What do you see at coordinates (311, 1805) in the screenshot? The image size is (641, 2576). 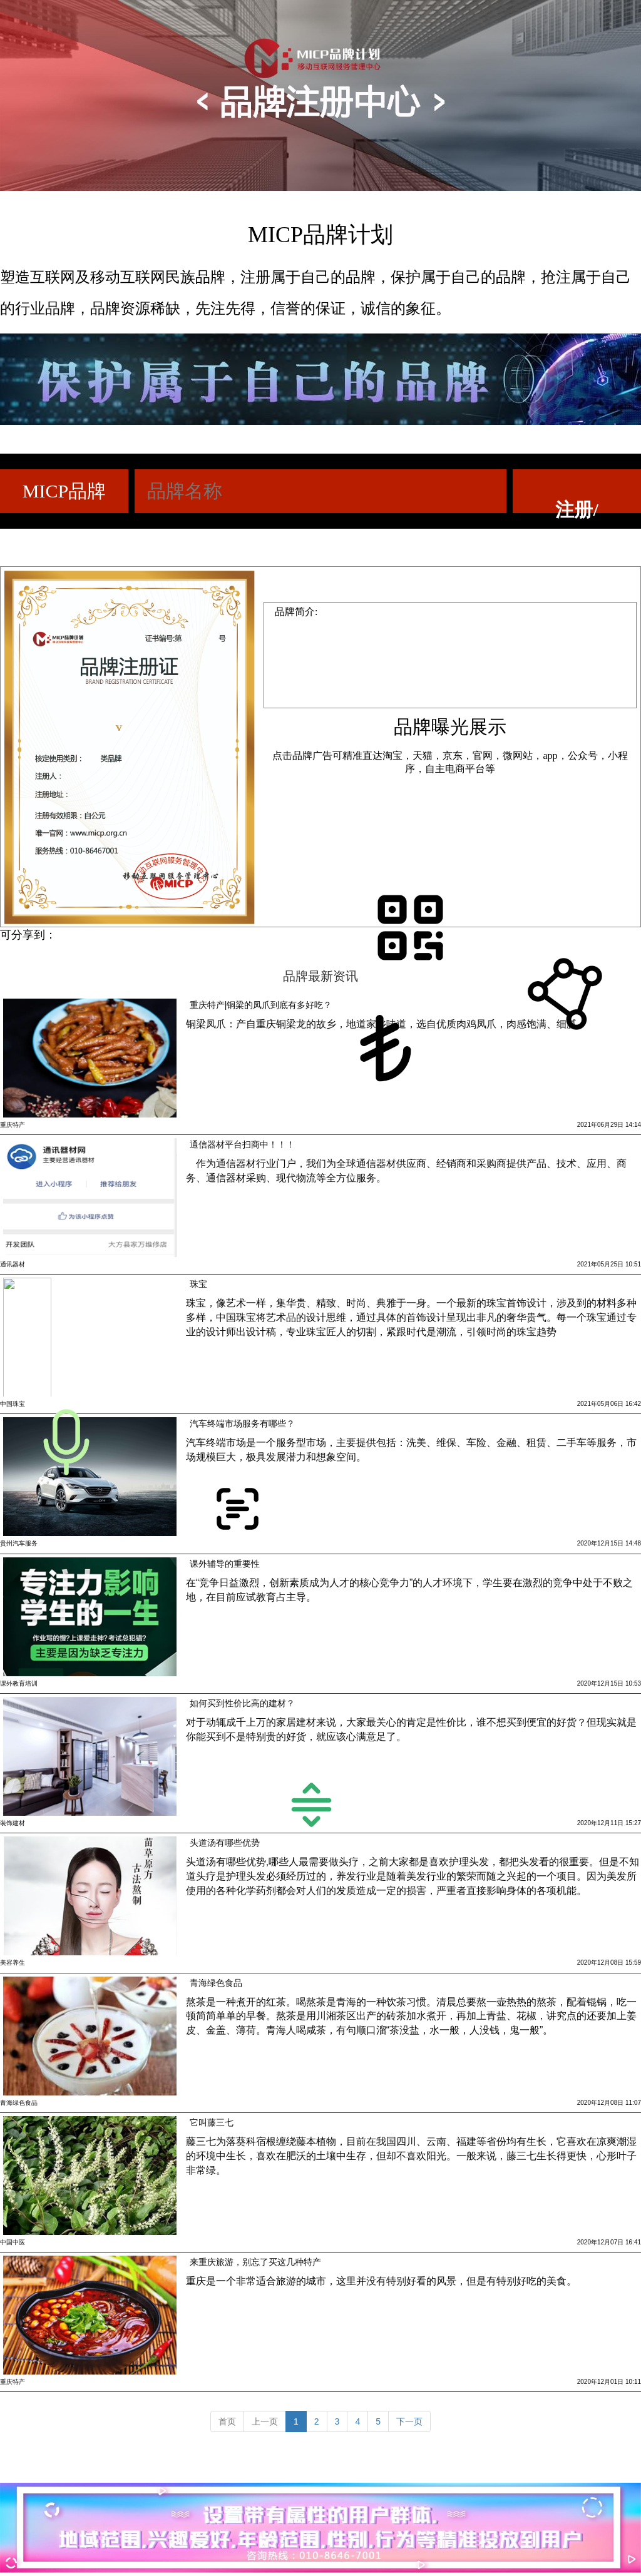 I see `reorder menu items or list elements` at bounding box center [311, 1805].